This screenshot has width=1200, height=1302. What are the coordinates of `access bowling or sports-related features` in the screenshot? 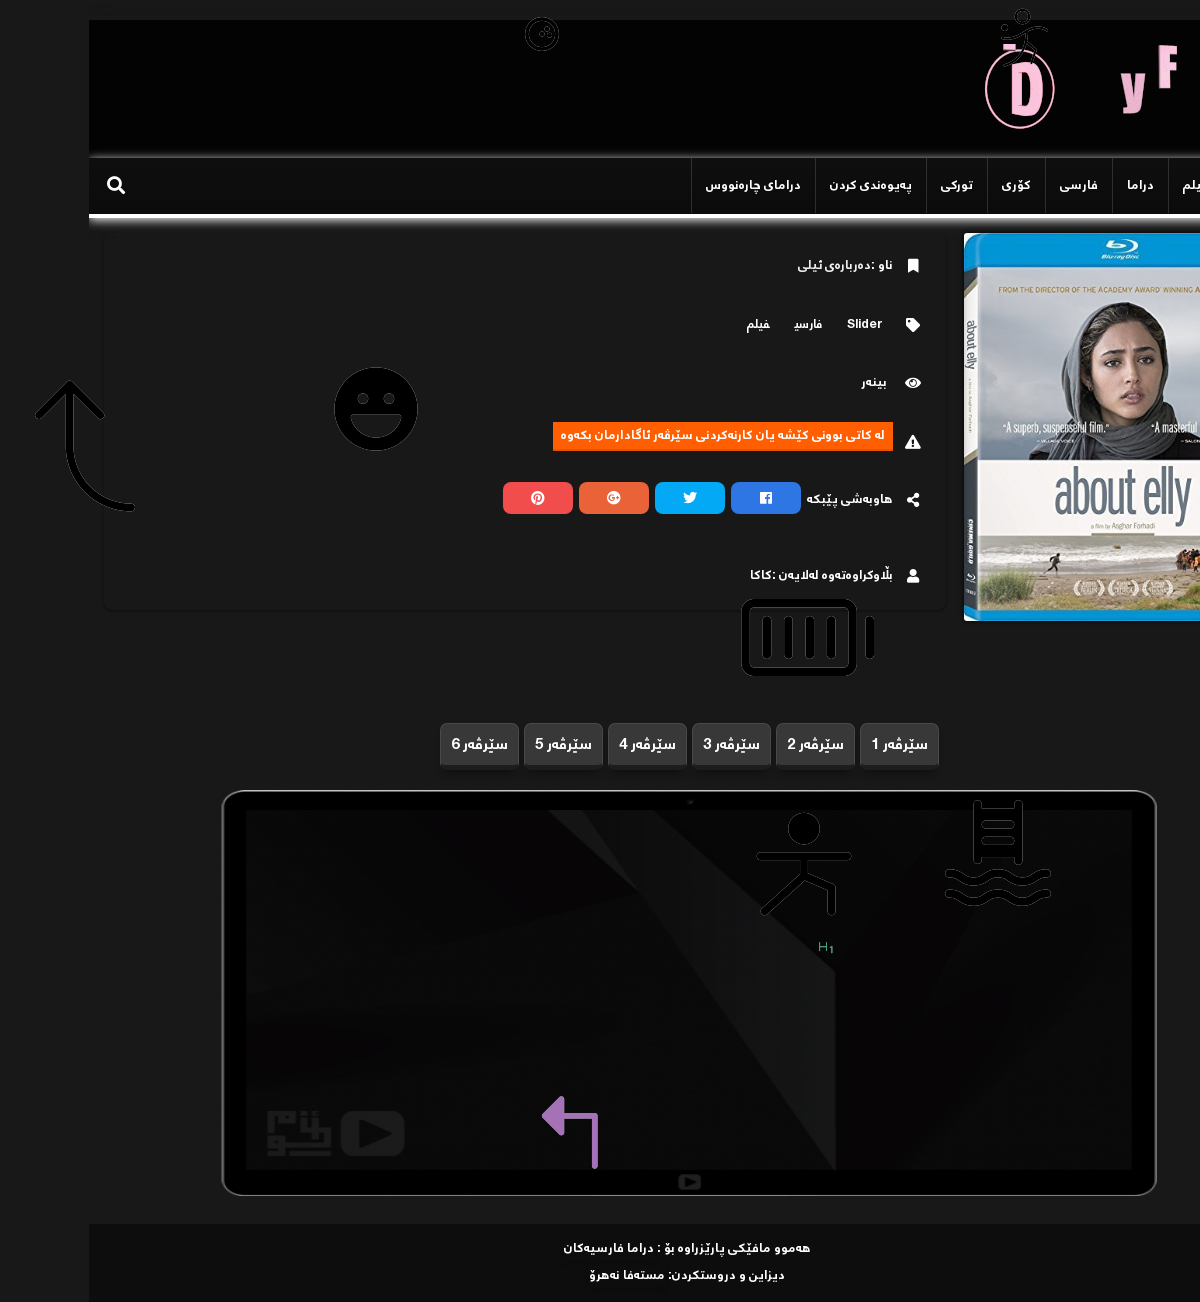 It's located at (542, 34).